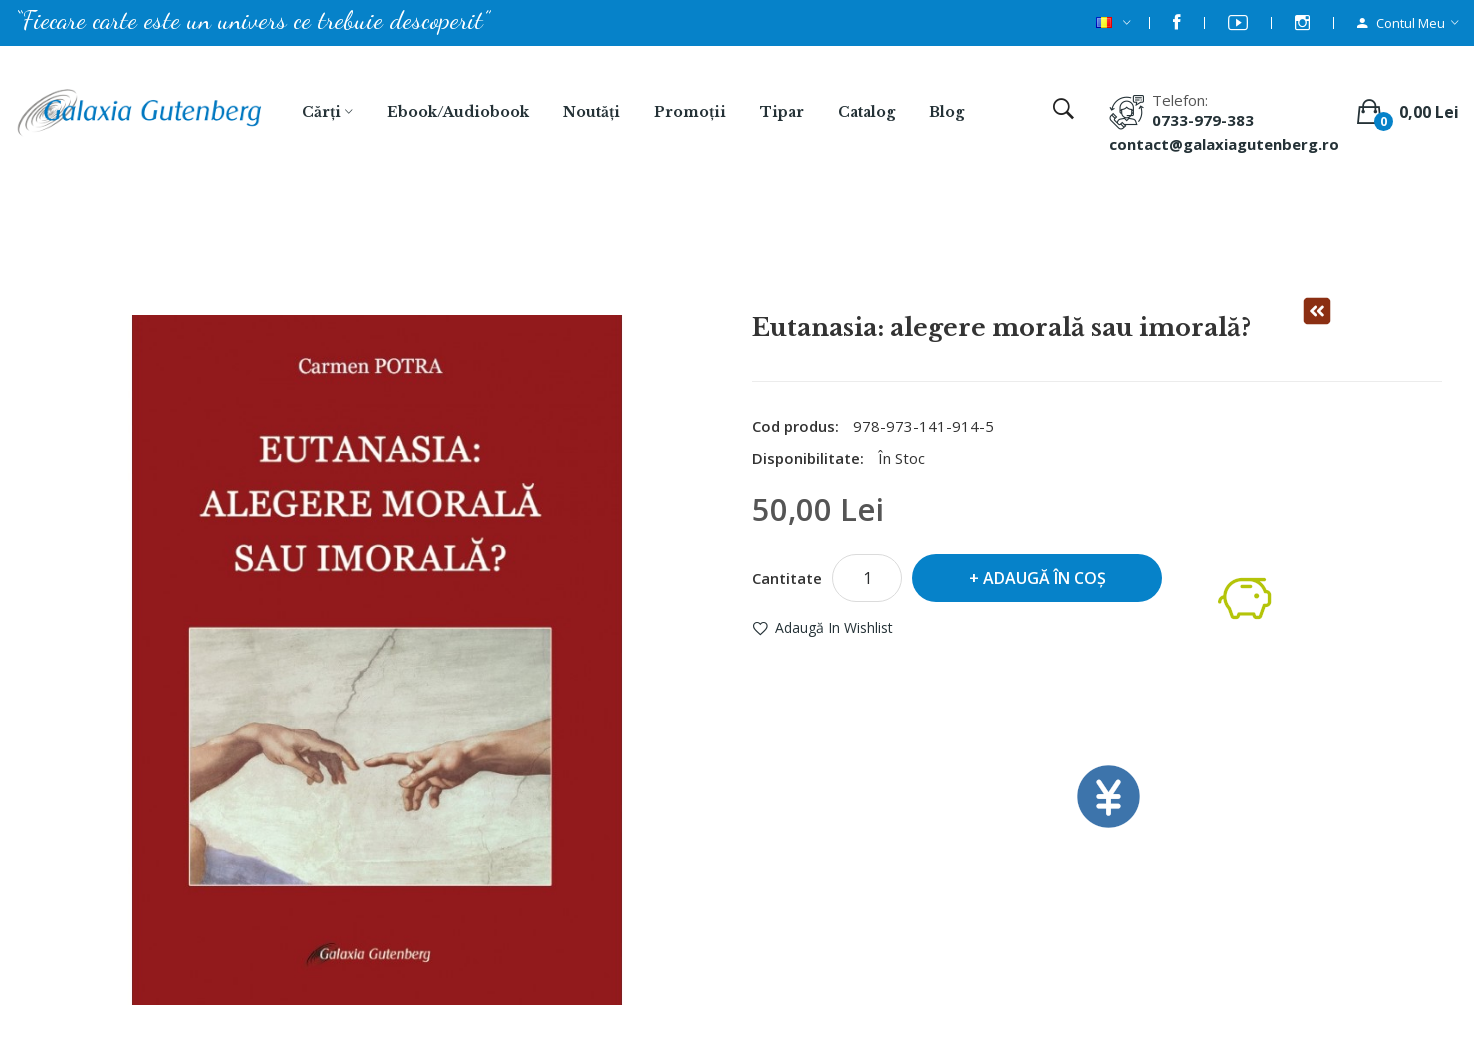 The width and height of the screenshot is (1474, 1048). Describe the element at coordinates (1108, 796) in the screenshot. I see `view price in japanese yen` at that location.